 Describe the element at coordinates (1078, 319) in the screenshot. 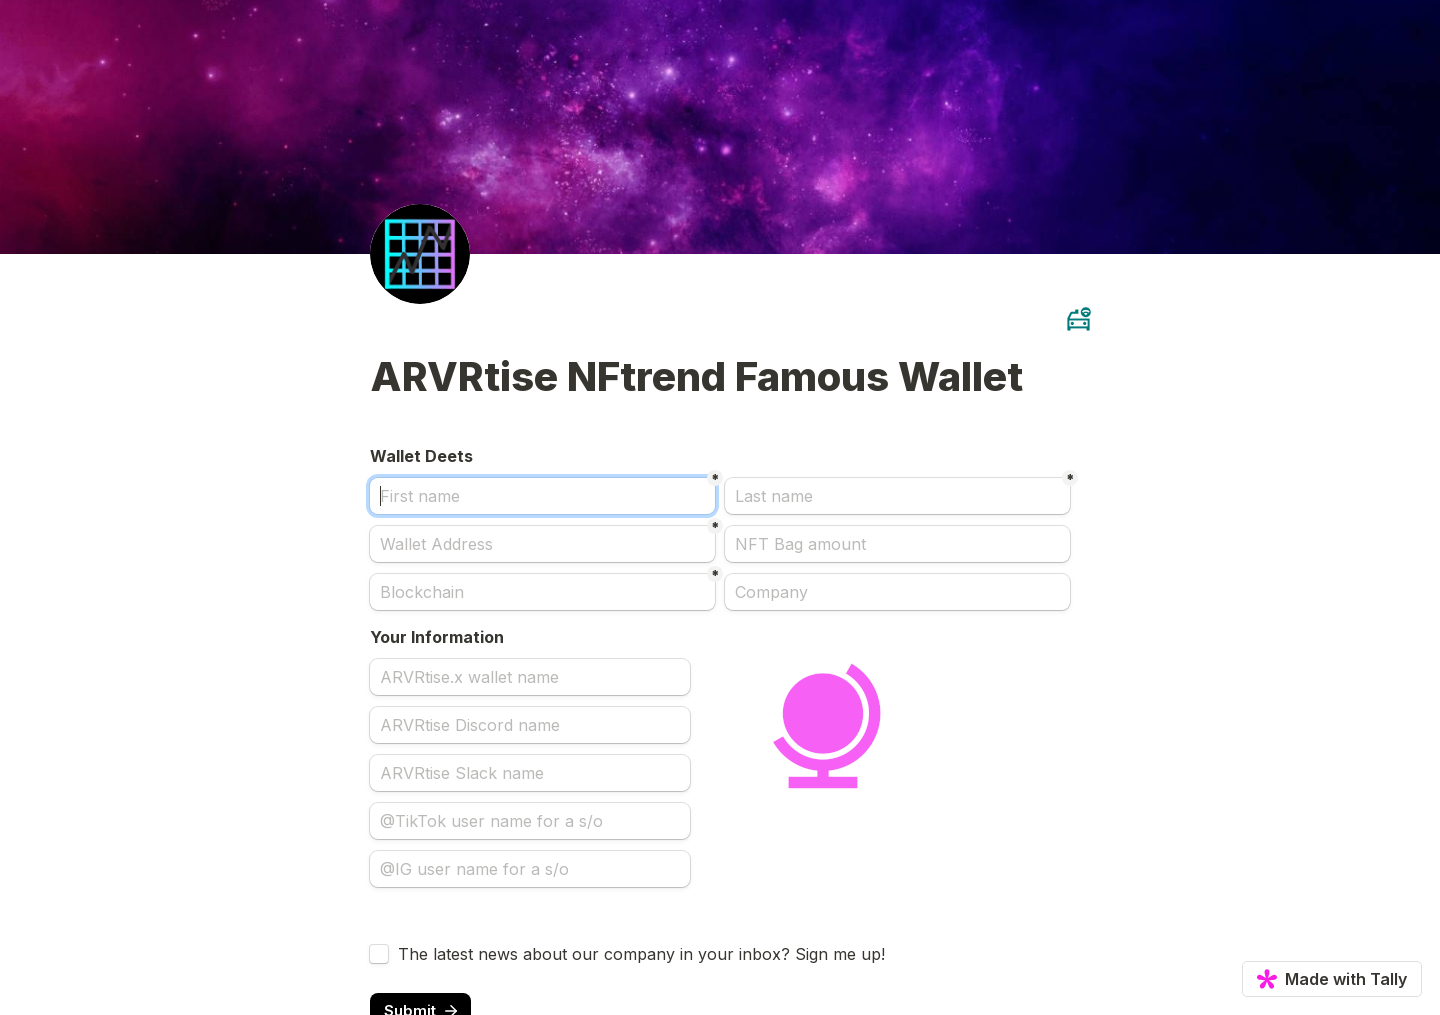

I see `taxi or rideshare with wifi available` at that location.